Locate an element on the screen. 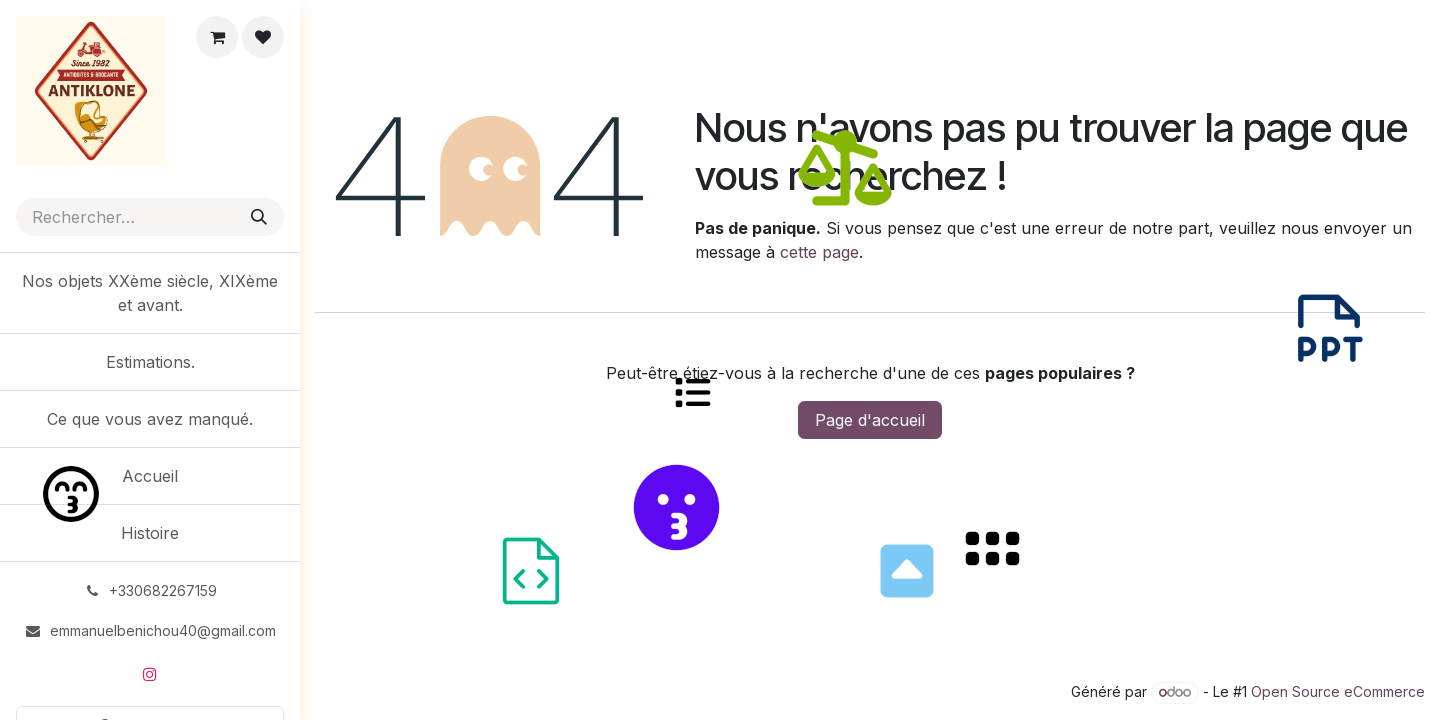 Image resolution: width=1440 pixels, height=720 pixels. send a kiss emoji in chat is located at coordinates (676, 507).